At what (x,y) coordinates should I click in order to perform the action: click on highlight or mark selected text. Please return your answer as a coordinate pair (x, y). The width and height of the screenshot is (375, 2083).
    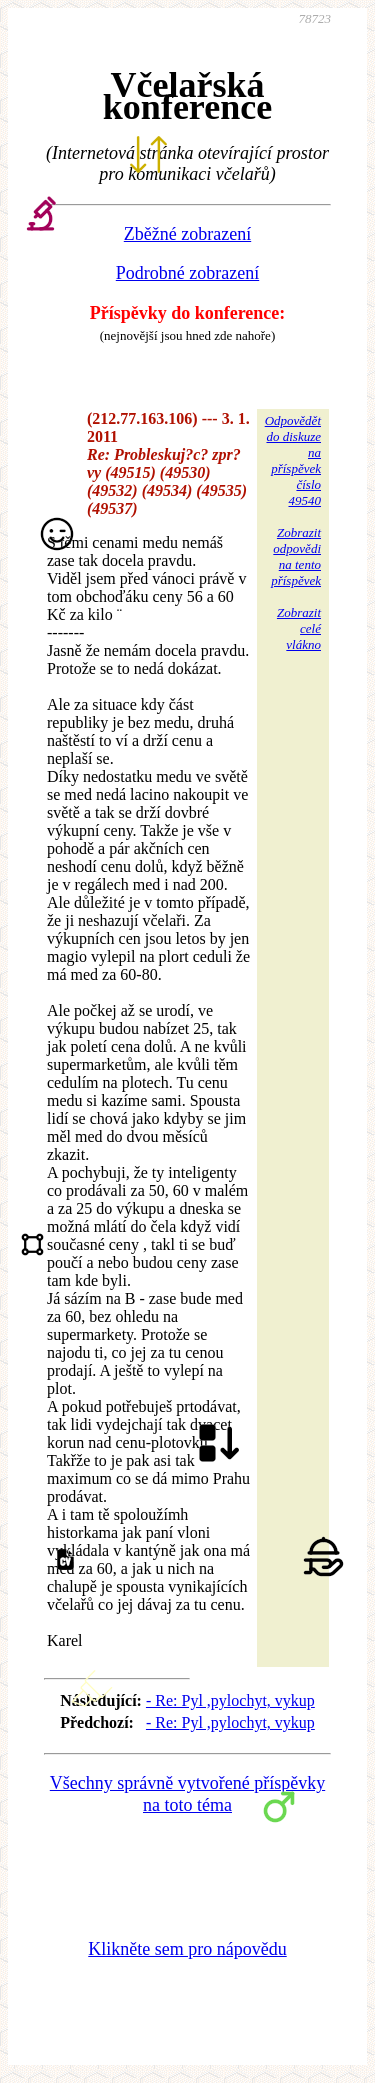
    Looking at the image, I should click on (90, 1690).